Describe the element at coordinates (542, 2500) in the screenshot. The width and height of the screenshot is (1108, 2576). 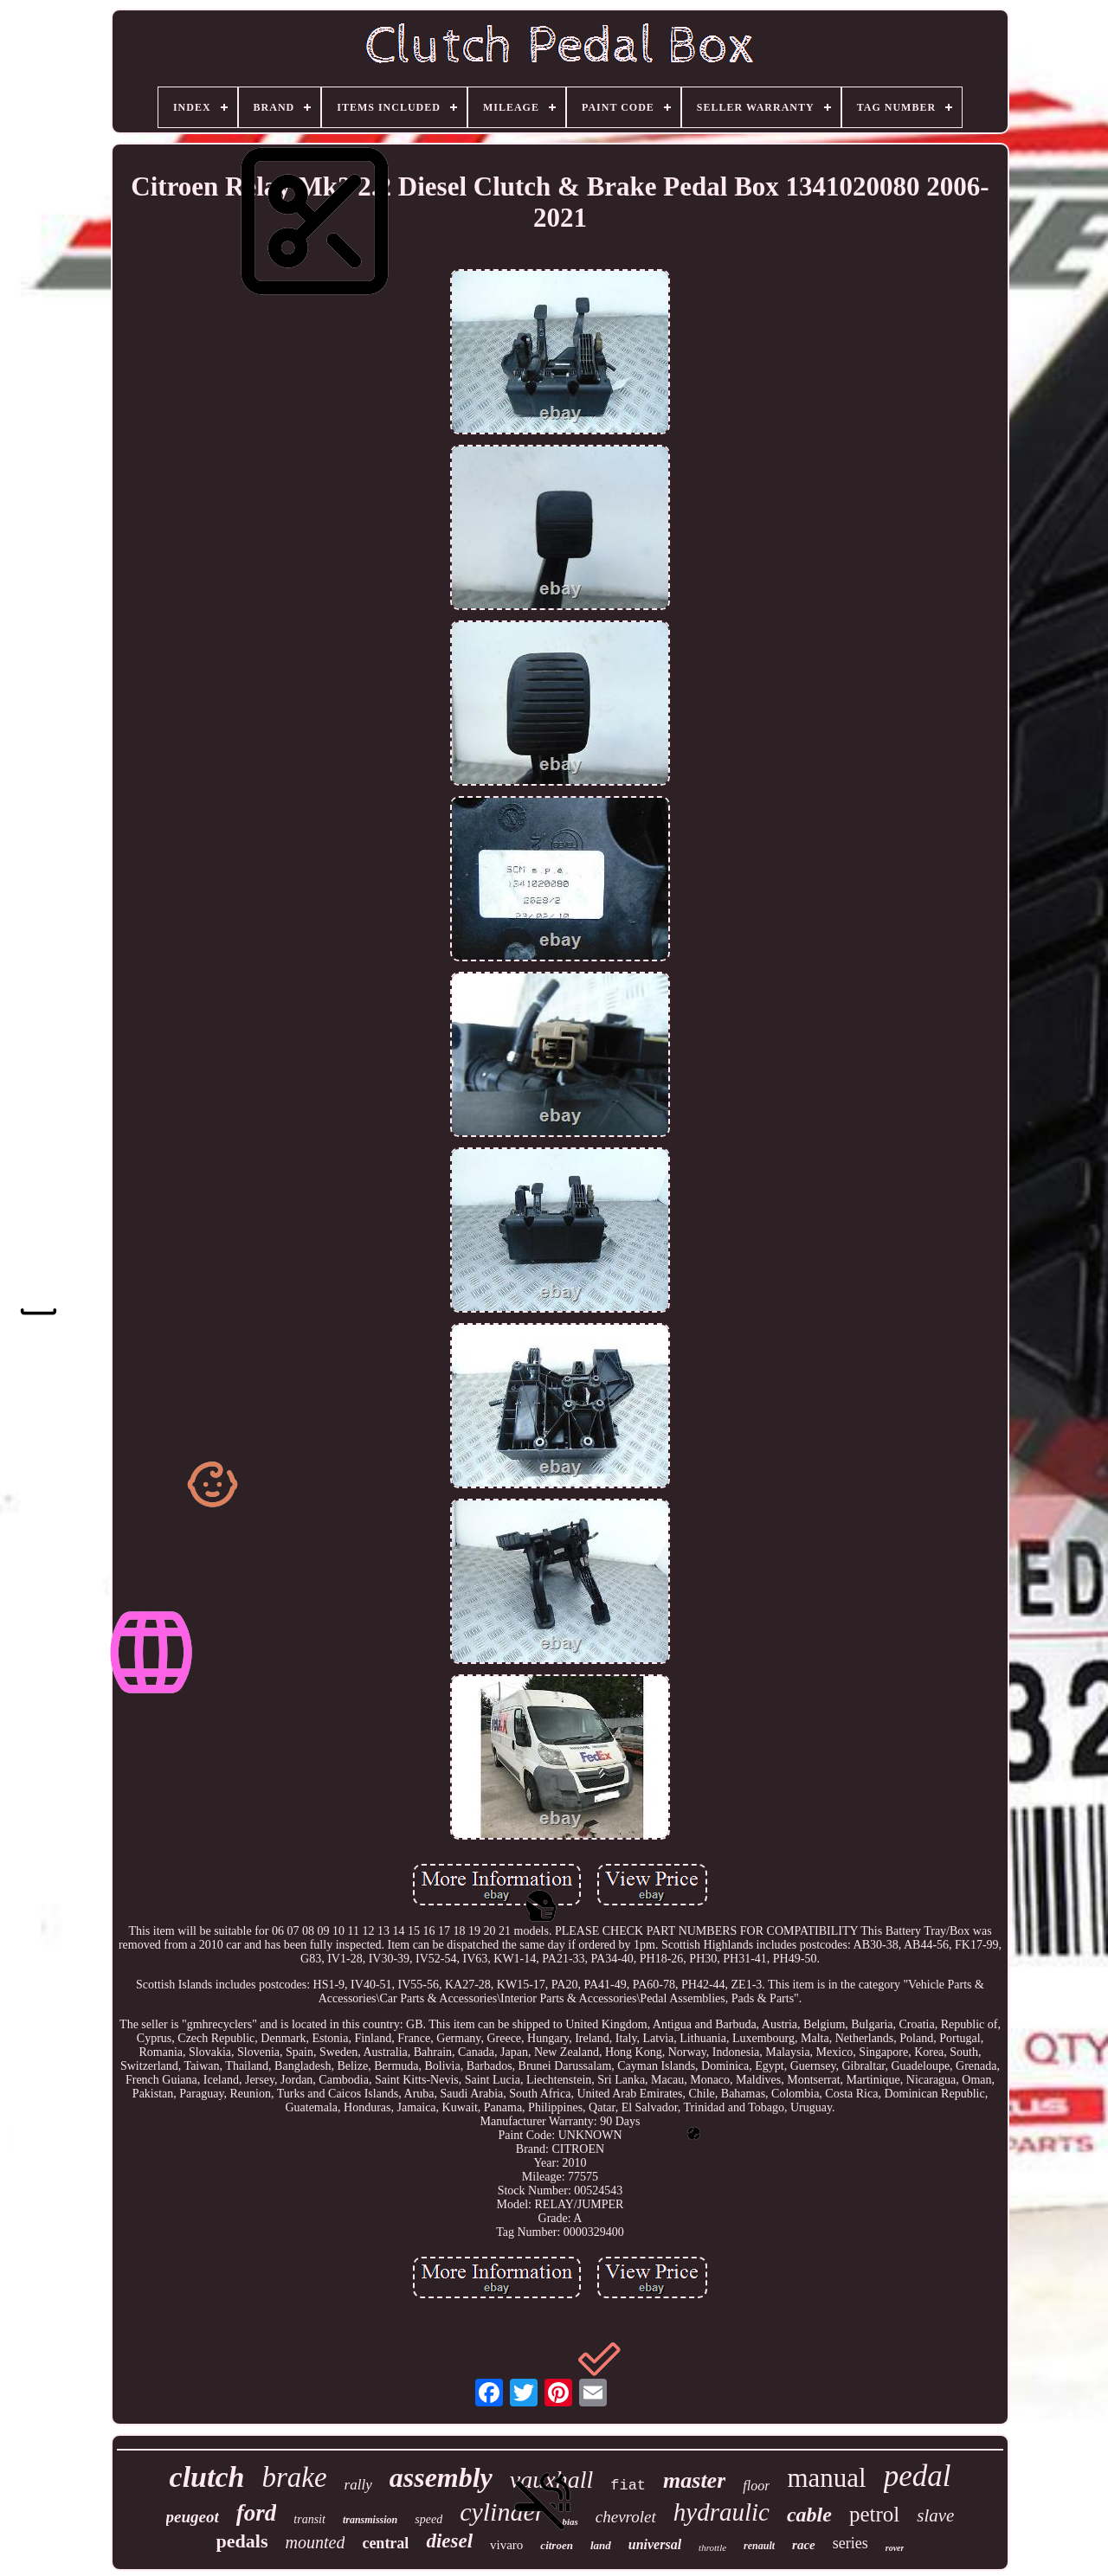
I see `indicates a smoke-free or no smoking area` at that location.